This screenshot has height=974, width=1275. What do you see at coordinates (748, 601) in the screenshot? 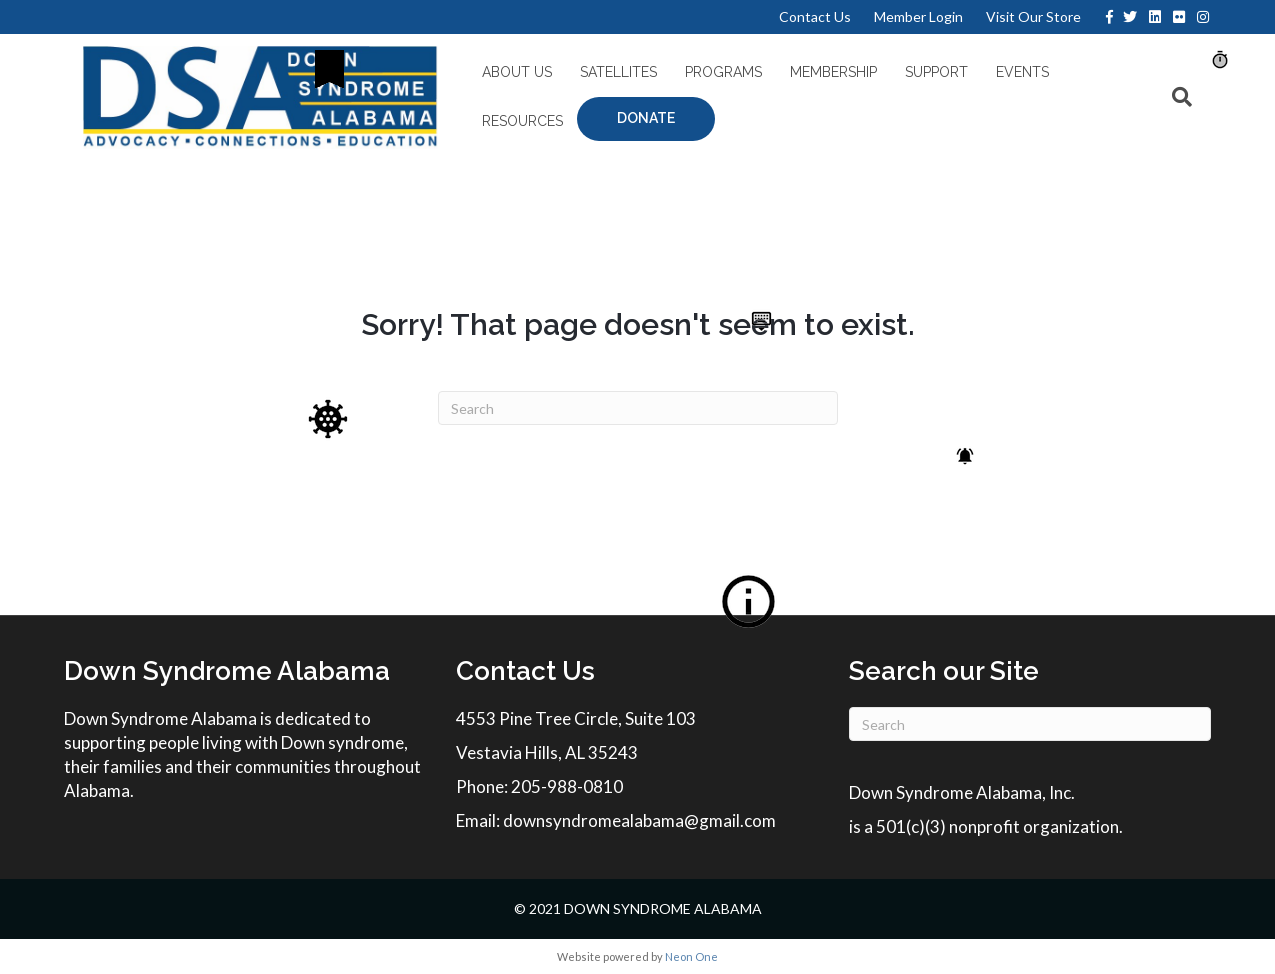
I see `view more information about this item` at bounding box center [748, 601].